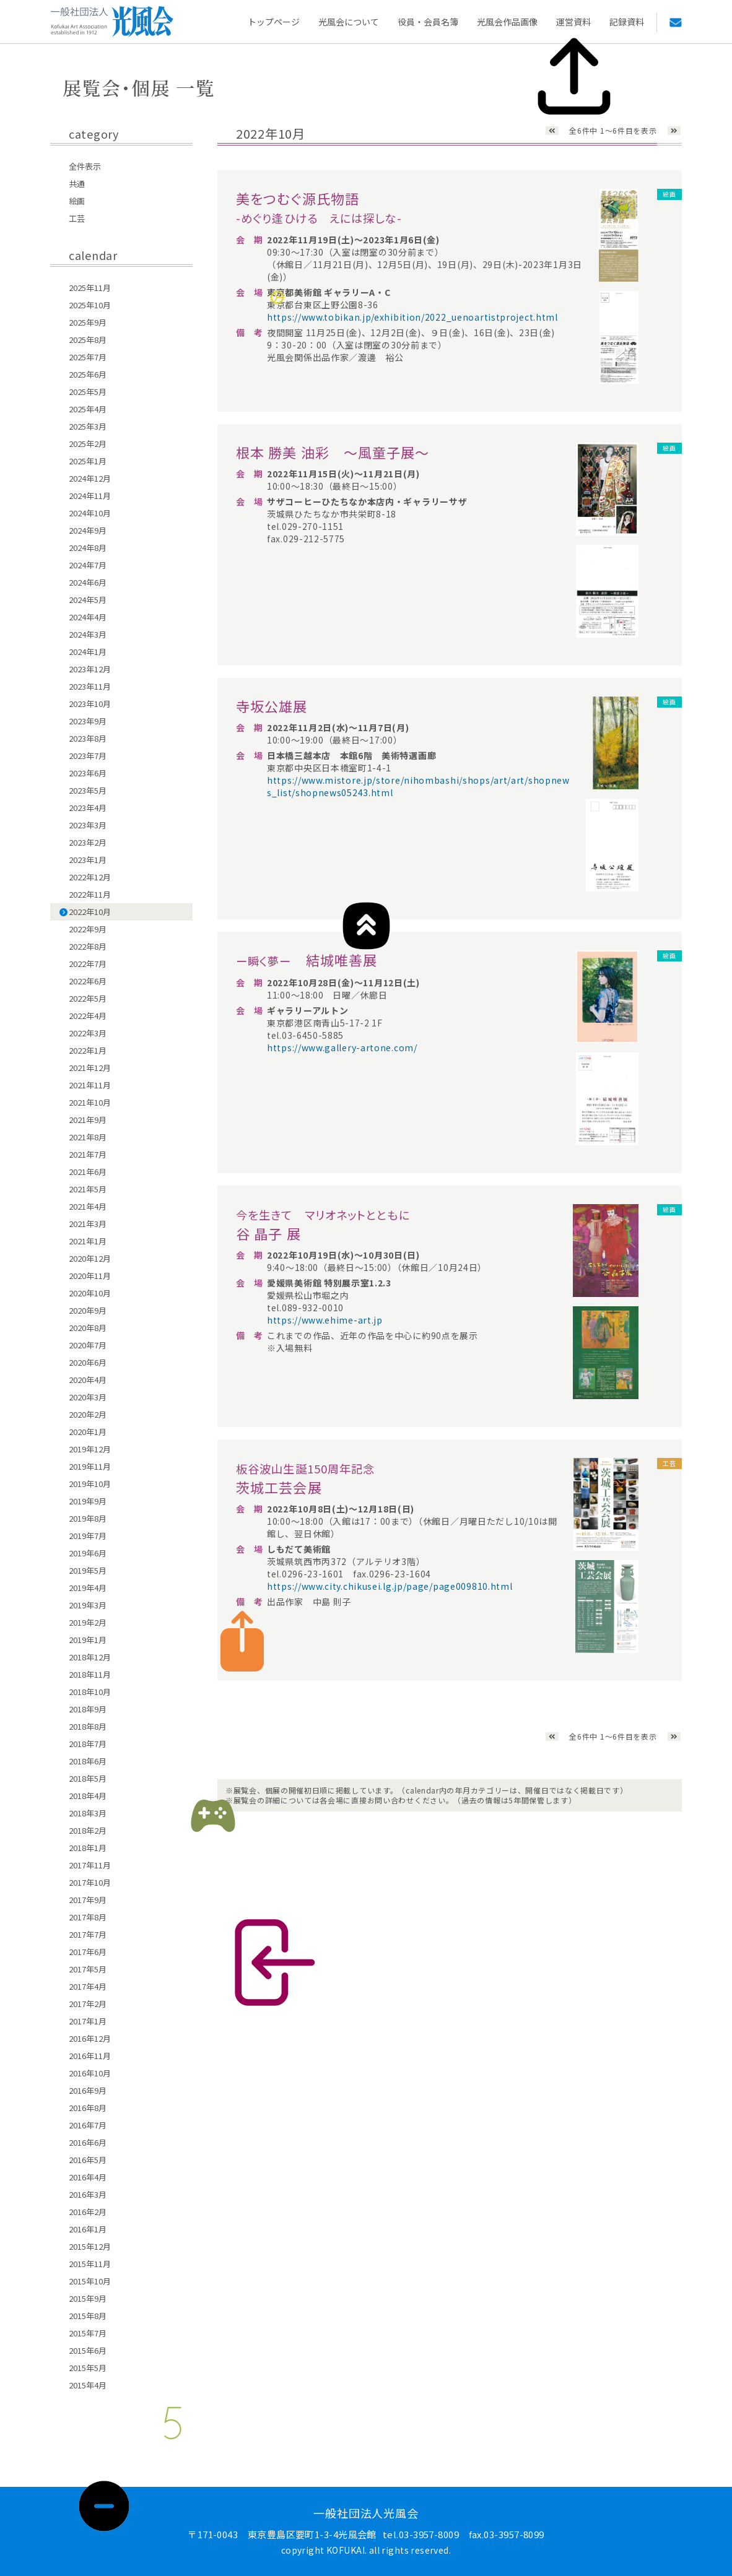  What do you see at coordinates (173, 2423) in the screenshot?
I see `indicates the number five in a list or sequence` at bounding box center [173, 2423].